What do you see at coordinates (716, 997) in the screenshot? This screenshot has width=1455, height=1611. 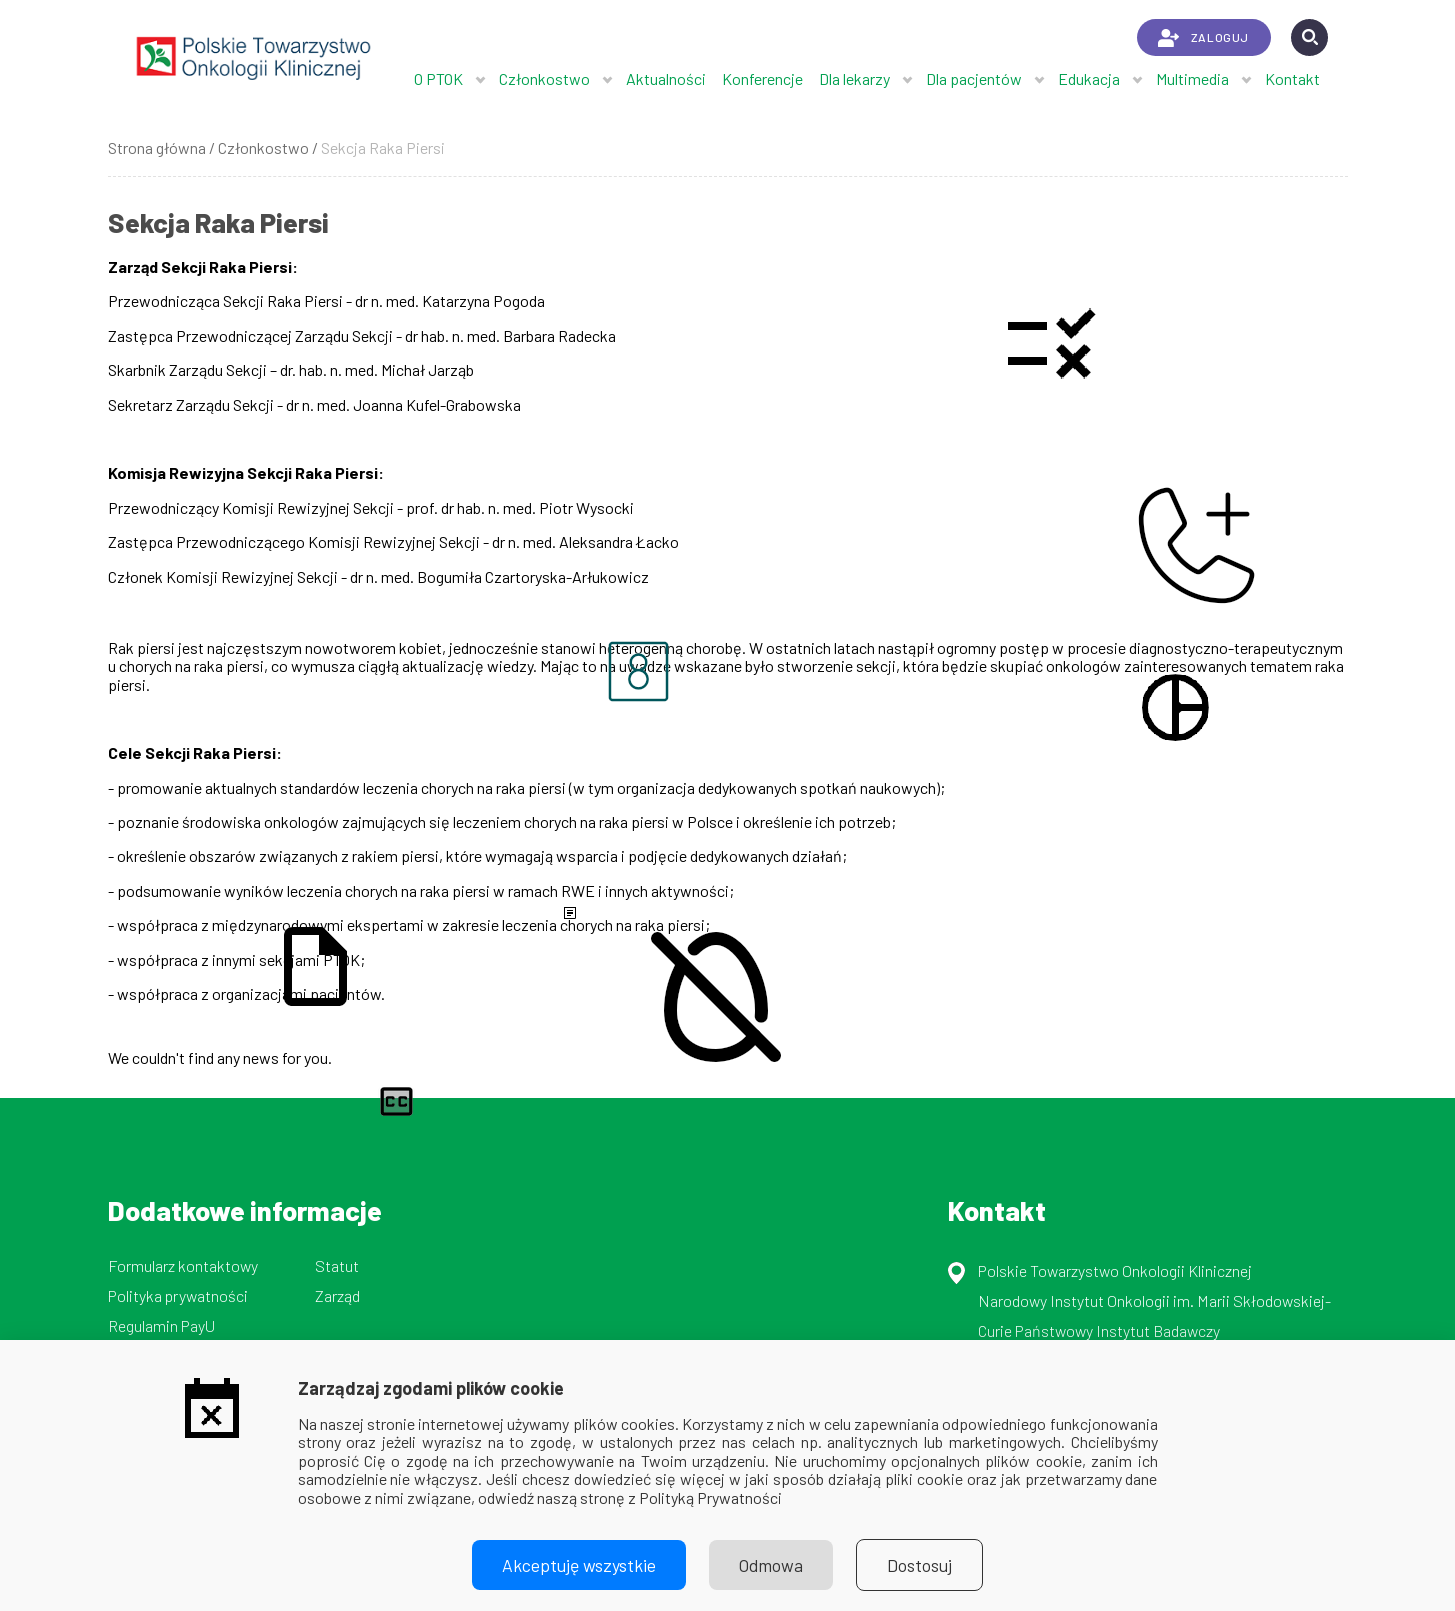 I see `indicates egg-free or no eggs` at bounding box center [716, 997].